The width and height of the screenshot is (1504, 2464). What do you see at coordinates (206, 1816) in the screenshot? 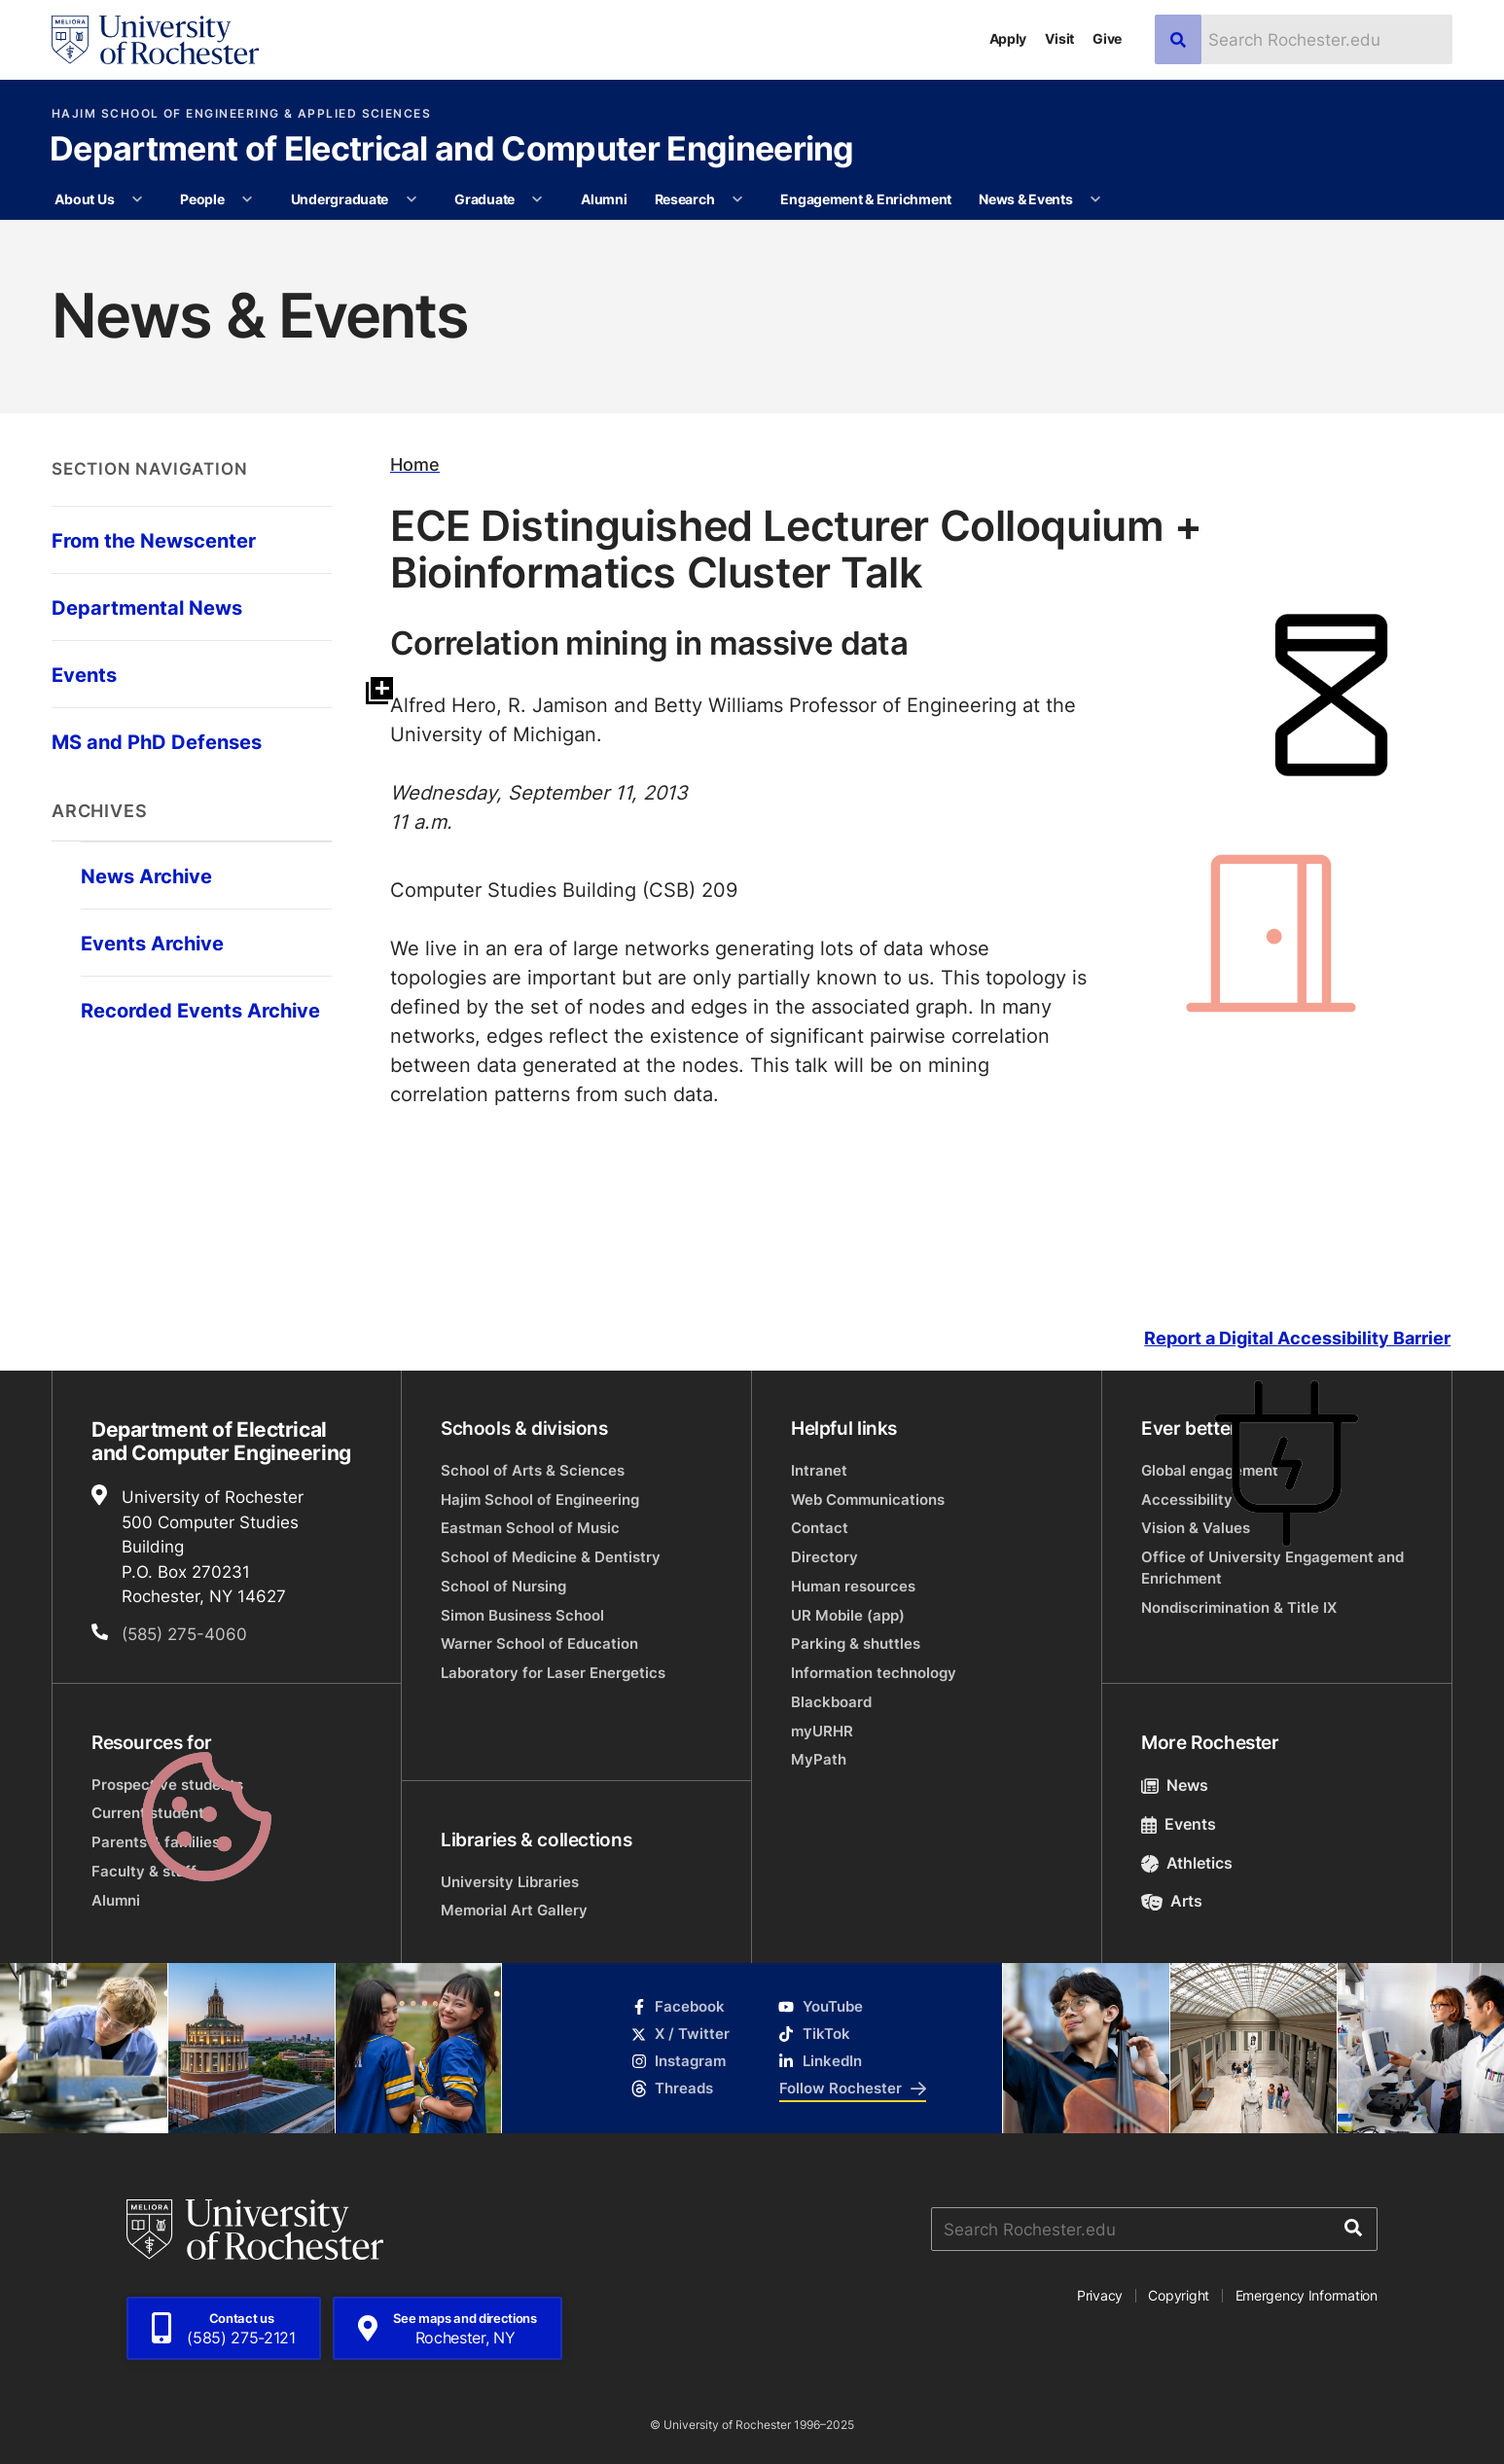
I see `manage cookie preferences and privacy settings` at bounding box center [206, 1816].